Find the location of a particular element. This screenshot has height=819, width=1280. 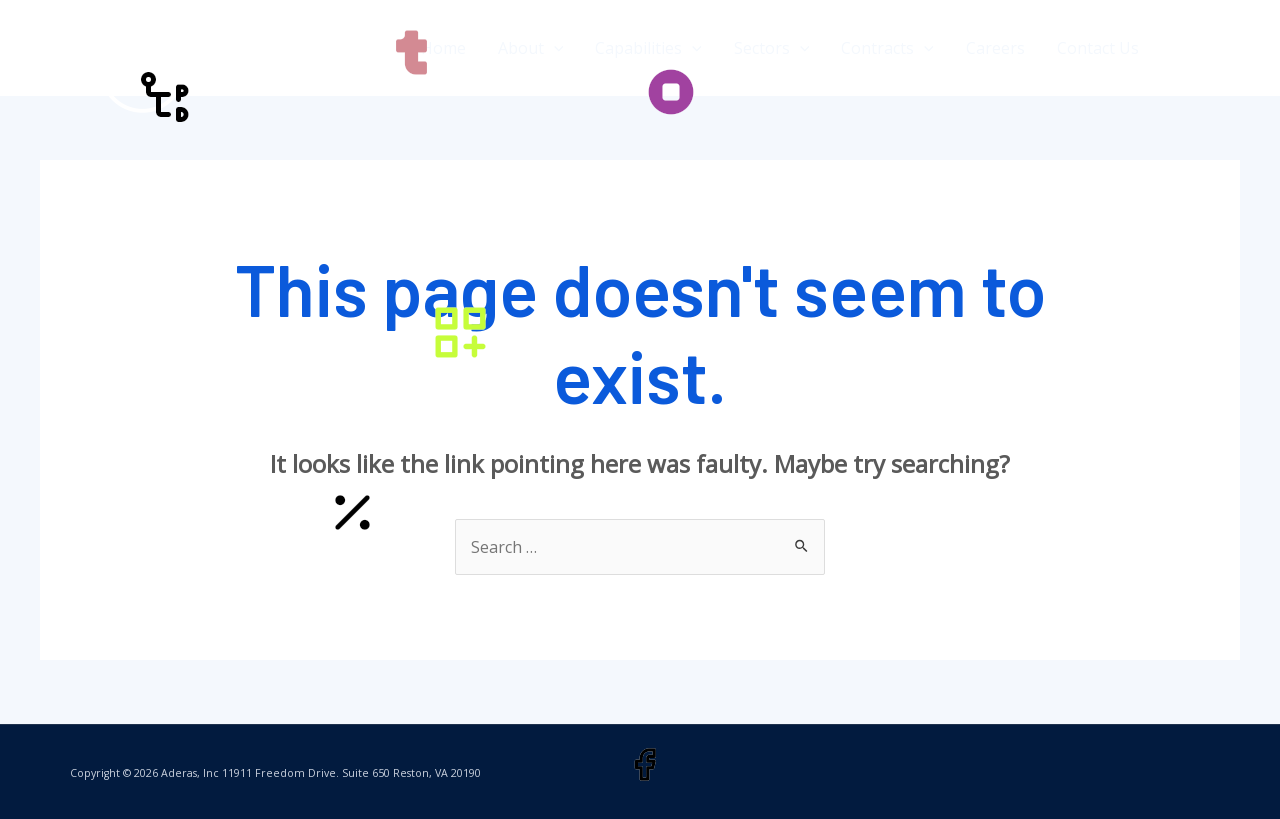

view or apply a discount is located at coordinates (352, 512).